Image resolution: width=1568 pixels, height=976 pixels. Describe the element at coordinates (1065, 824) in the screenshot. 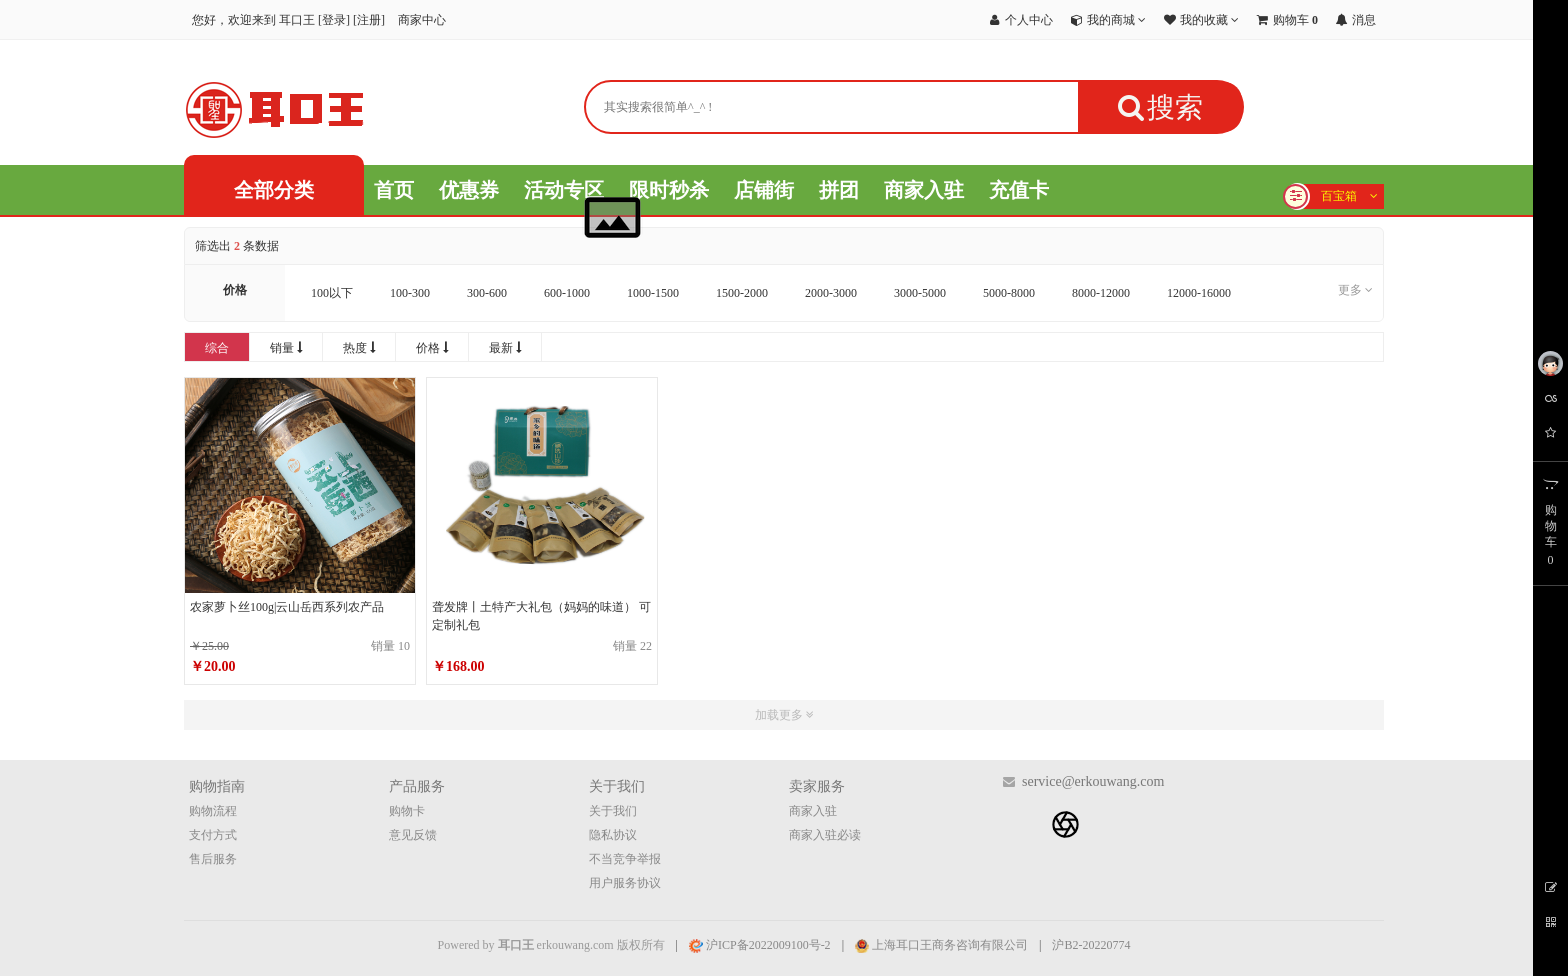

I see `adjust camera aperture settings` at that location.